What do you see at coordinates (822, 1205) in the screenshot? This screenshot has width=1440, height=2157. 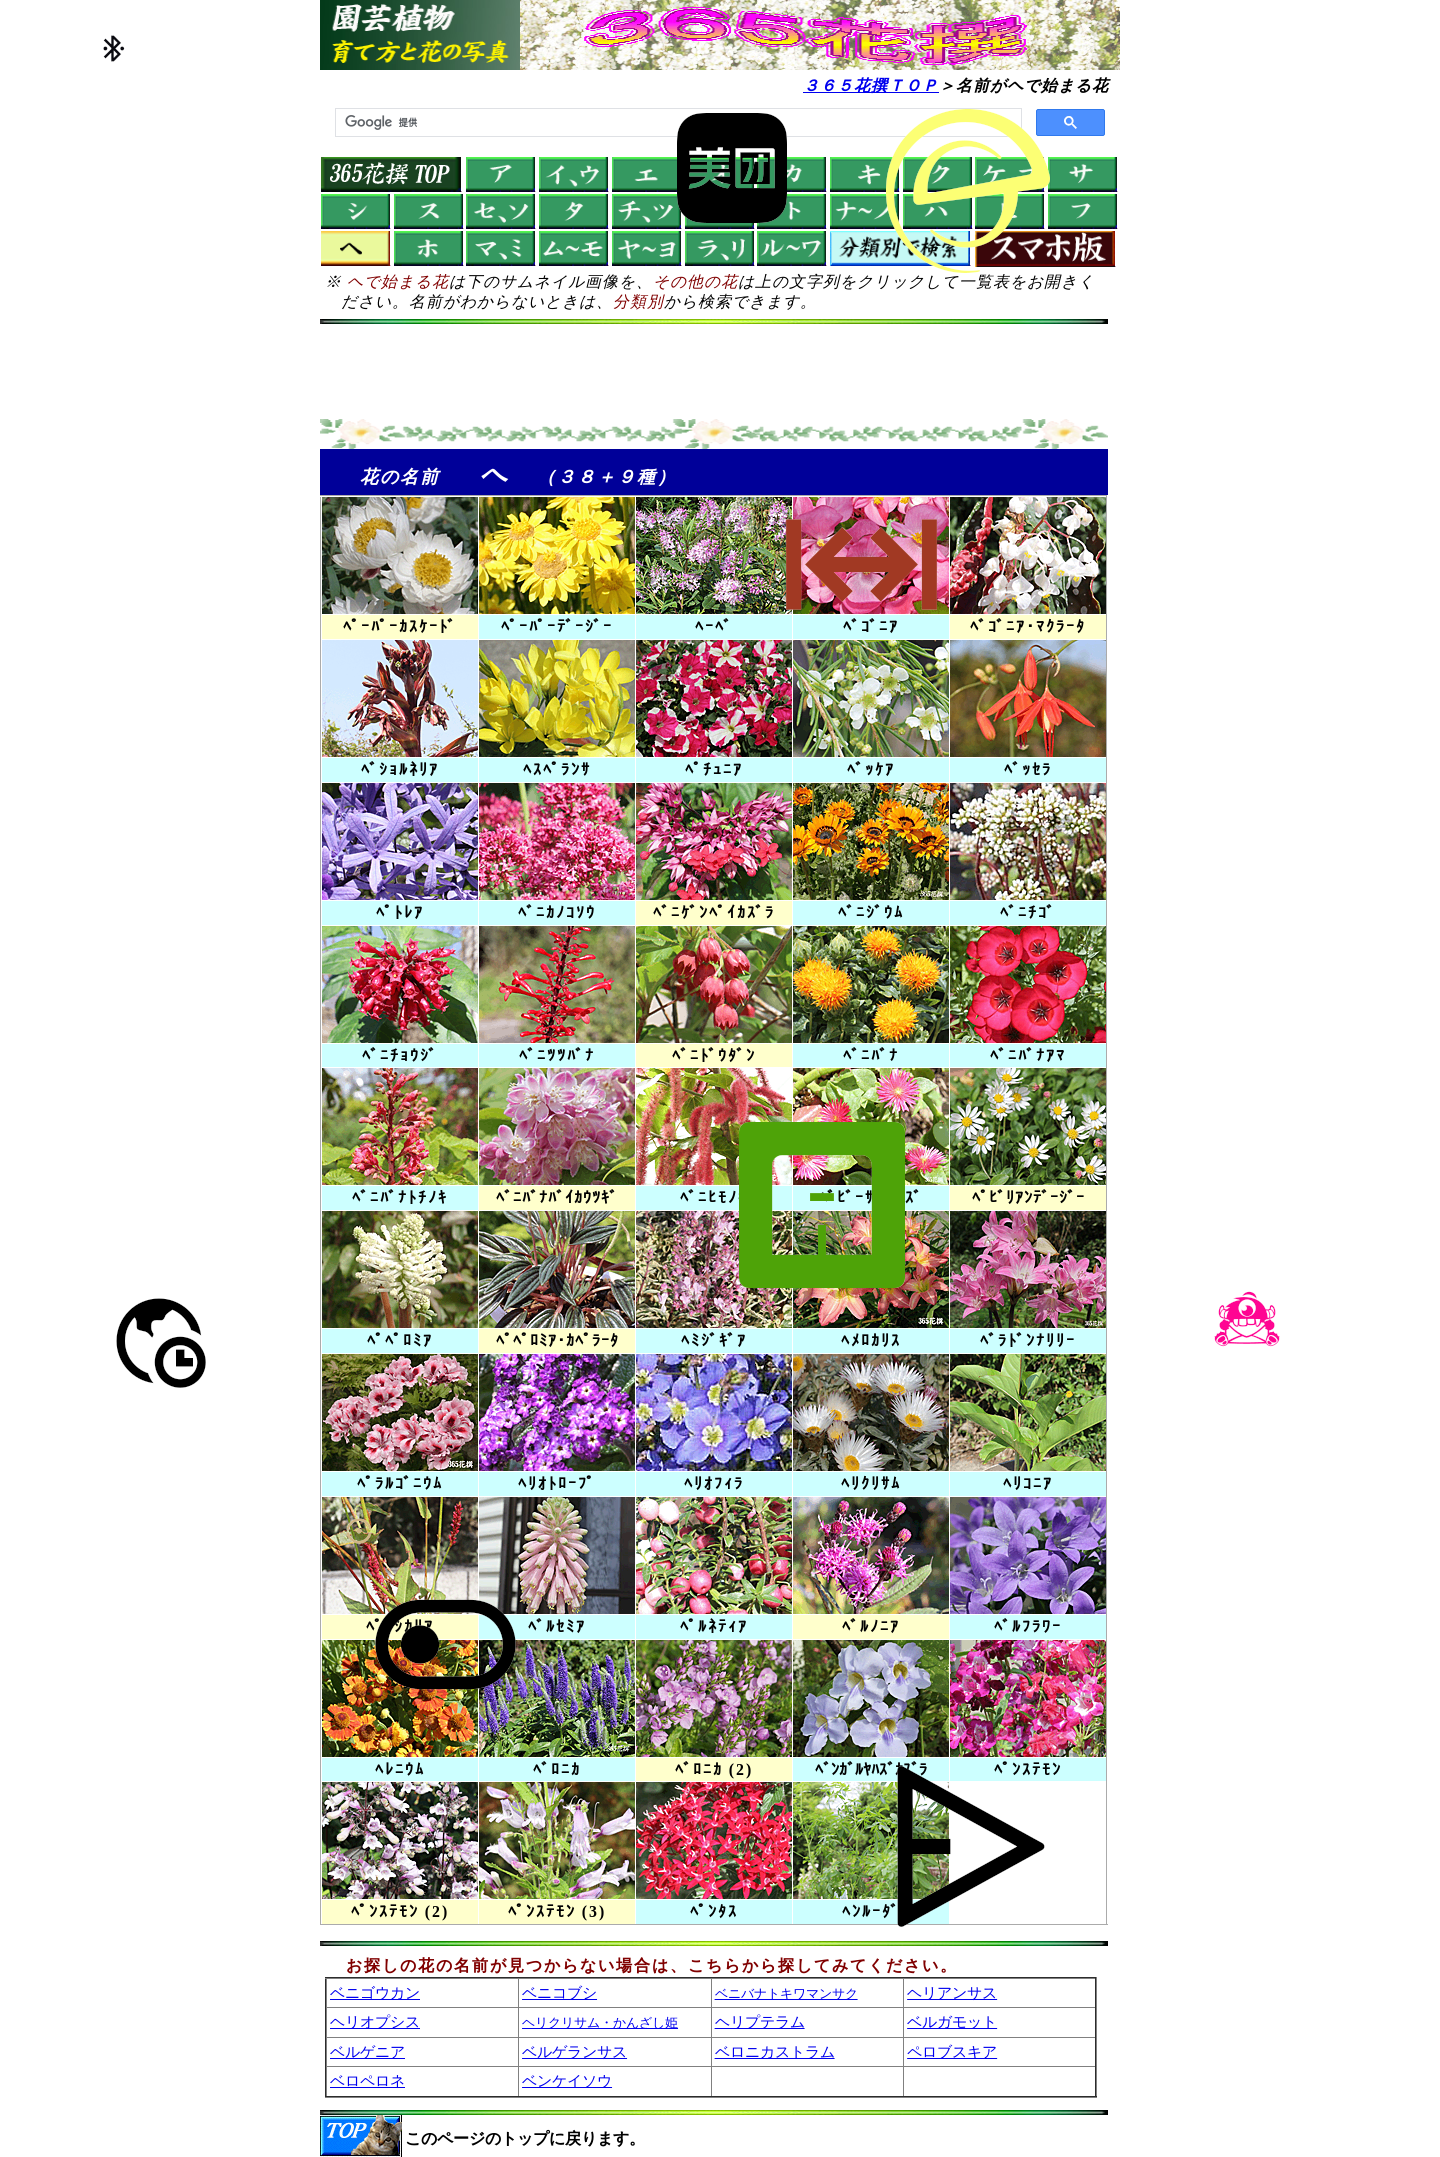 I see `astral brand logo` at bounding box center [822, 1205].